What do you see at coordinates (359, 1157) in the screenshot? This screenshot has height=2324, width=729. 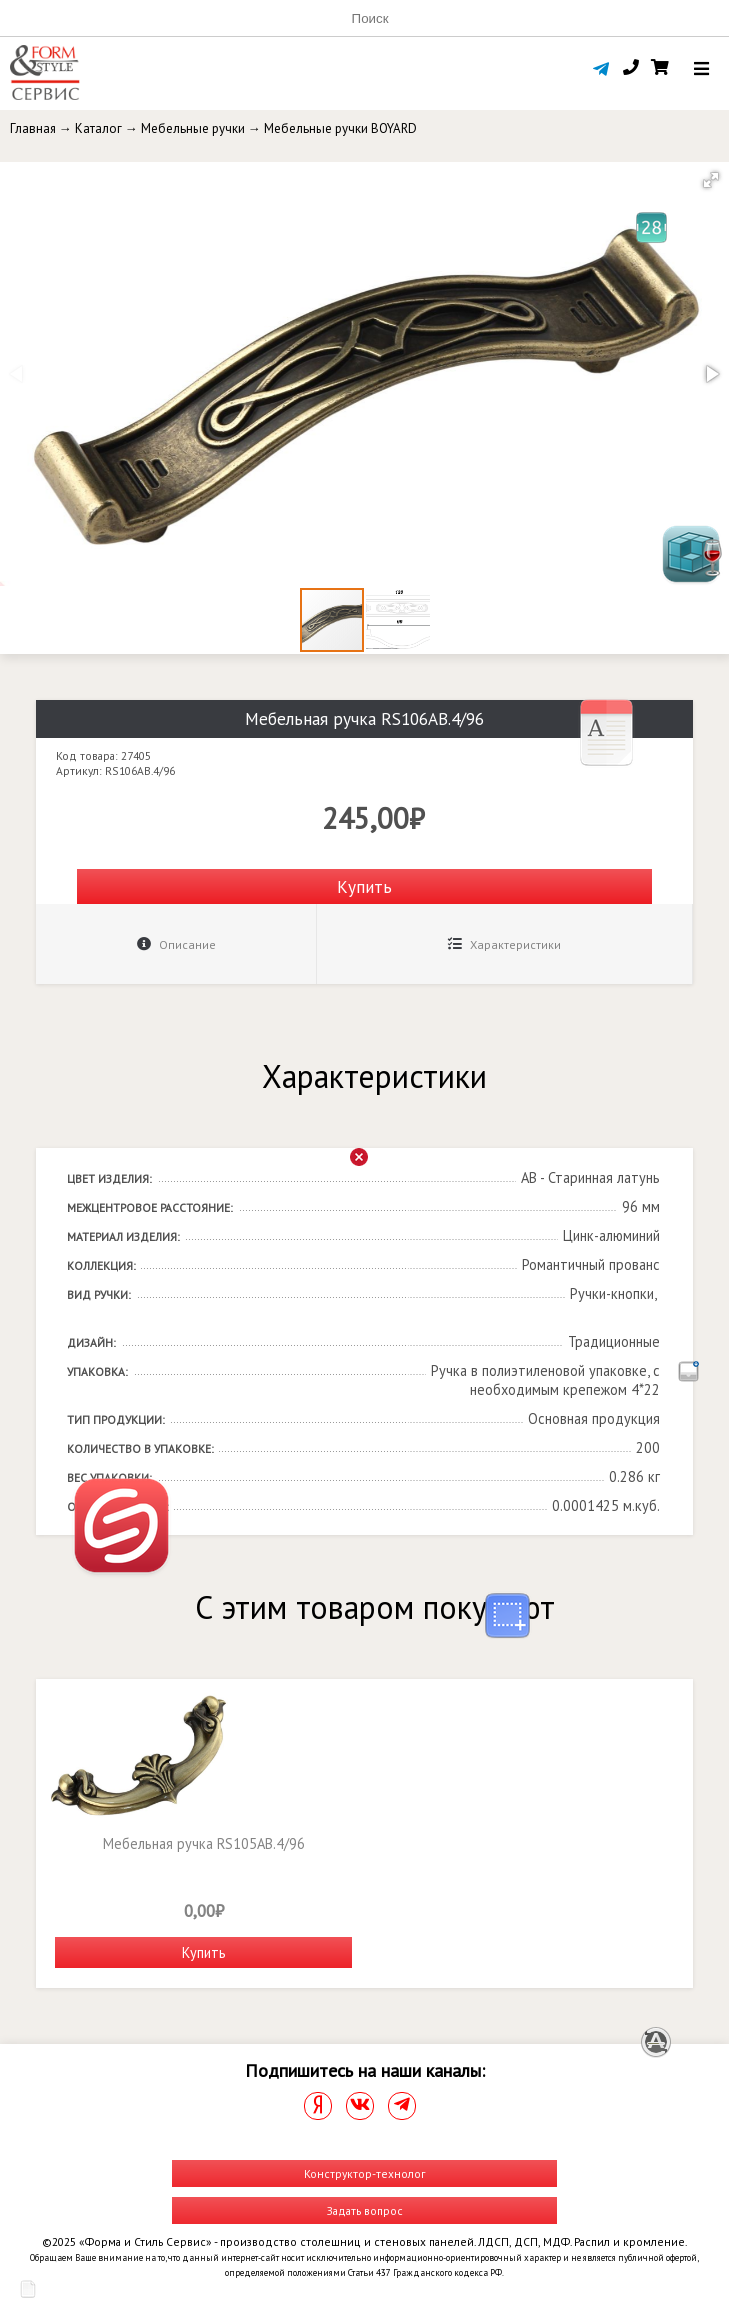 I see `close the current window or dialog` at bounding box center [359, 1157].